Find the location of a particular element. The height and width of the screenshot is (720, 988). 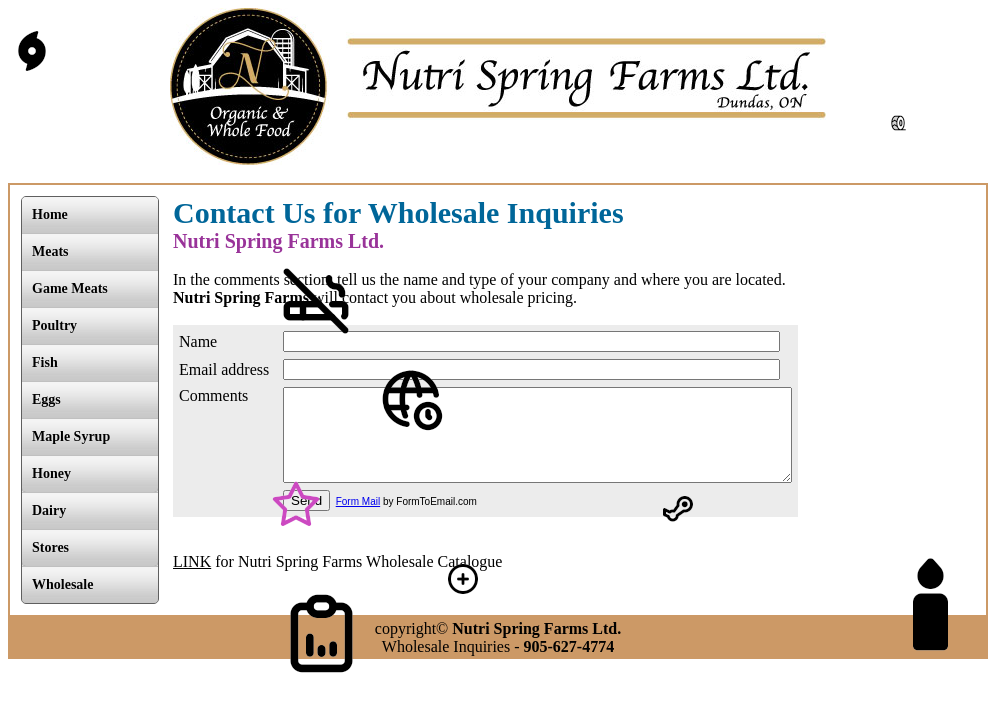

indicates a no smoking zone is located at coordinates (316, 301).